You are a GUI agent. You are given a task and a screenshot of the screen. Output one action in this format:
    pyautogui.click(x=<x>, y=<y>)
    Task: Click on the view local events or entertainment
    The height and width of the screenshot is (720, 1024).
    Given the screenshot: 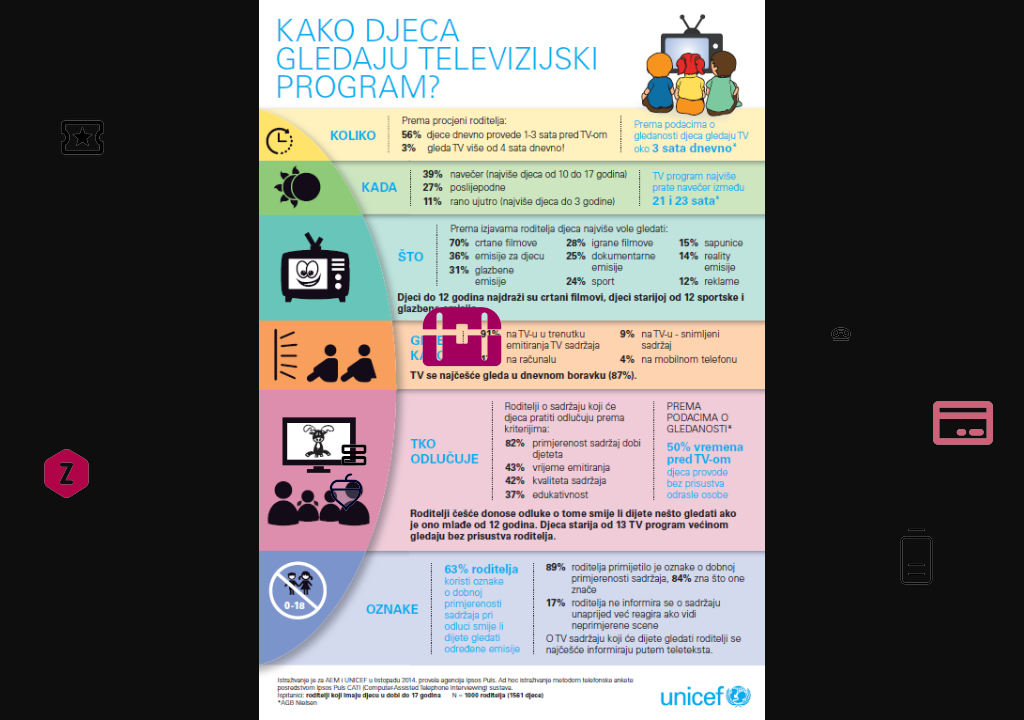 What is the action you would take?
    pyautogui.click(x=82, y=137)
    